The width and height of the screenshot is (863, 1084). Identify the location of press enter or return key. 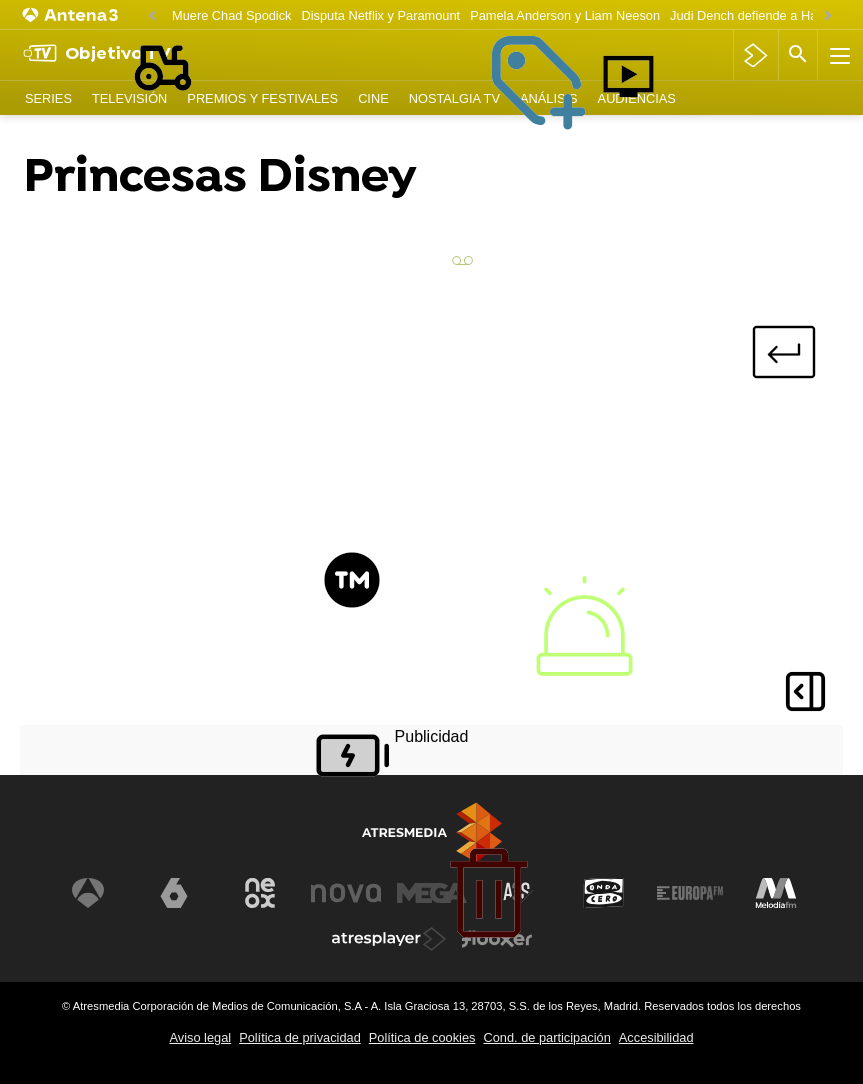
(784, 352).